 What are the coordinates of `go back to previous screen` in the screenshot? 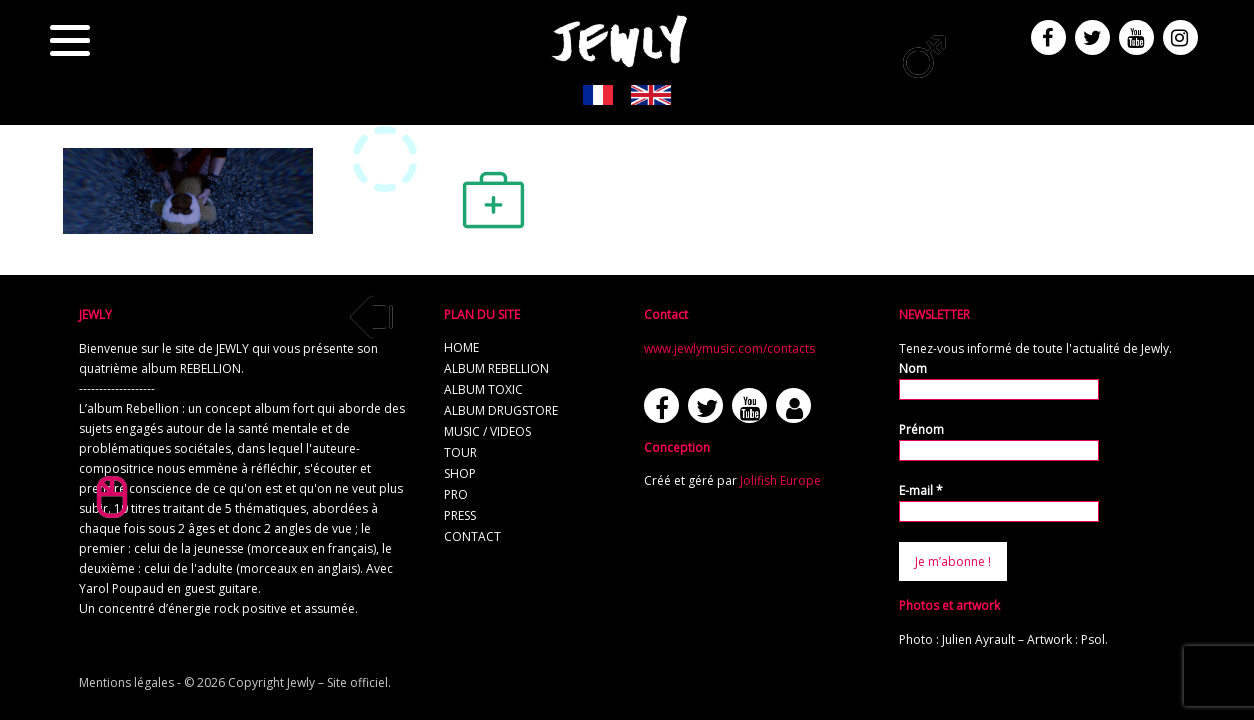 It's located at (373, 317).